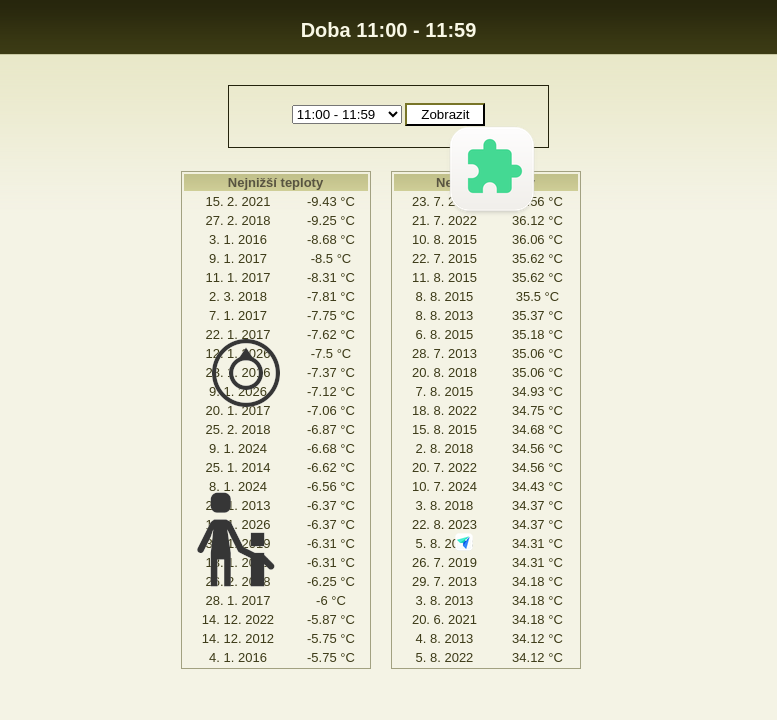  Describe the element at coordinates (246, 373) in the screenshot. I see `access privacy settings` at that location.